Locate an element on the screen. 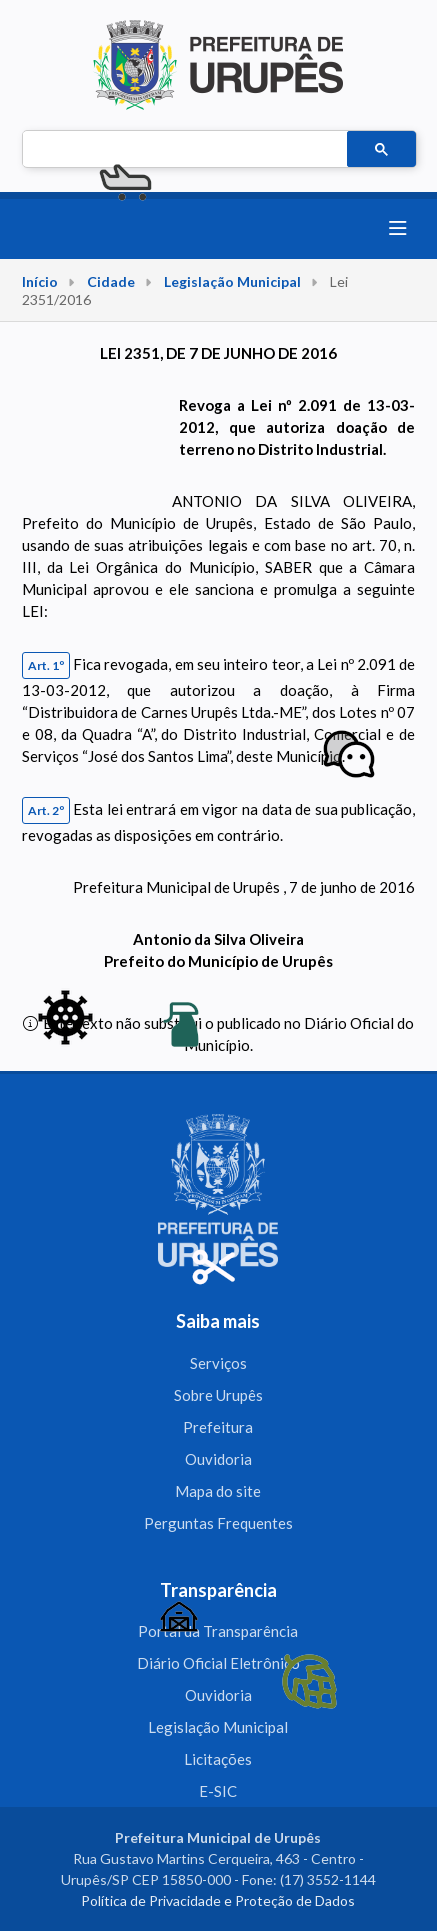  airplane taxiing on the ground is located at coordinates (125, 181).